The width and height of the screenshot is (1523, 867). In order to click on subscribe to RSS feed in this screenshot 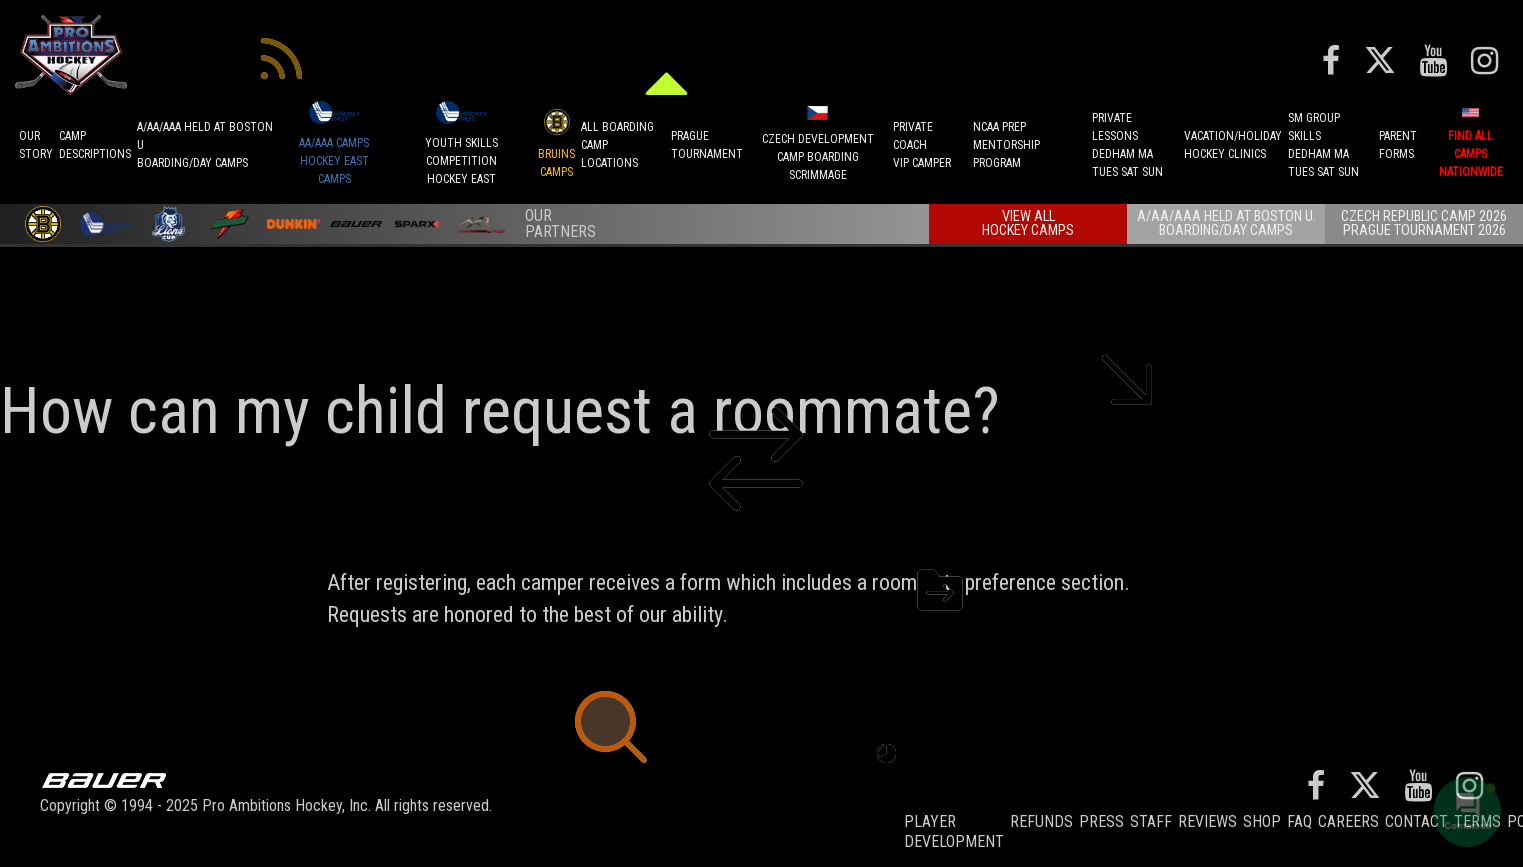, I will do `click(281, 58)`.